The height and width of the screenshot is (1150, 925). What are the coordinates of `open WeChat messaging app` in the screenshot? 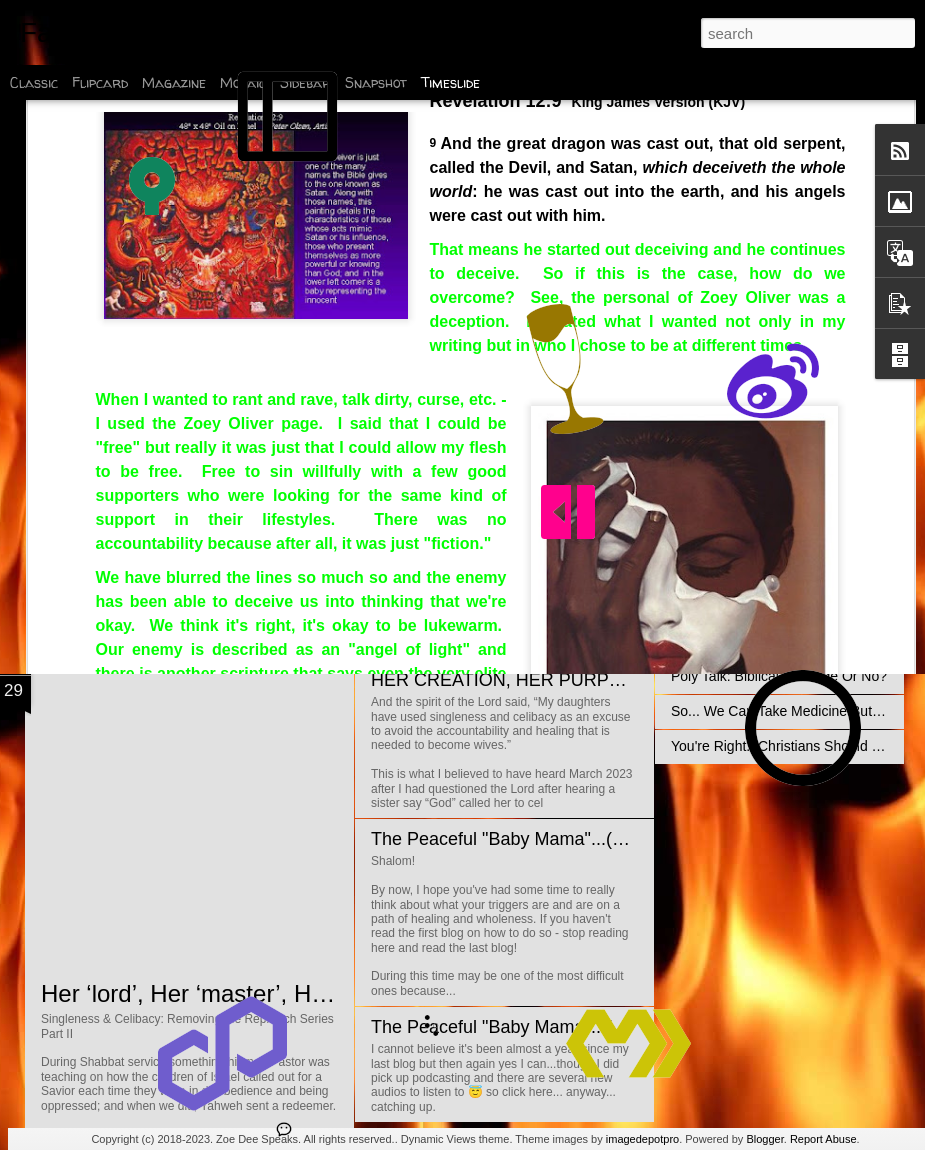 It's located at (284, 1129).